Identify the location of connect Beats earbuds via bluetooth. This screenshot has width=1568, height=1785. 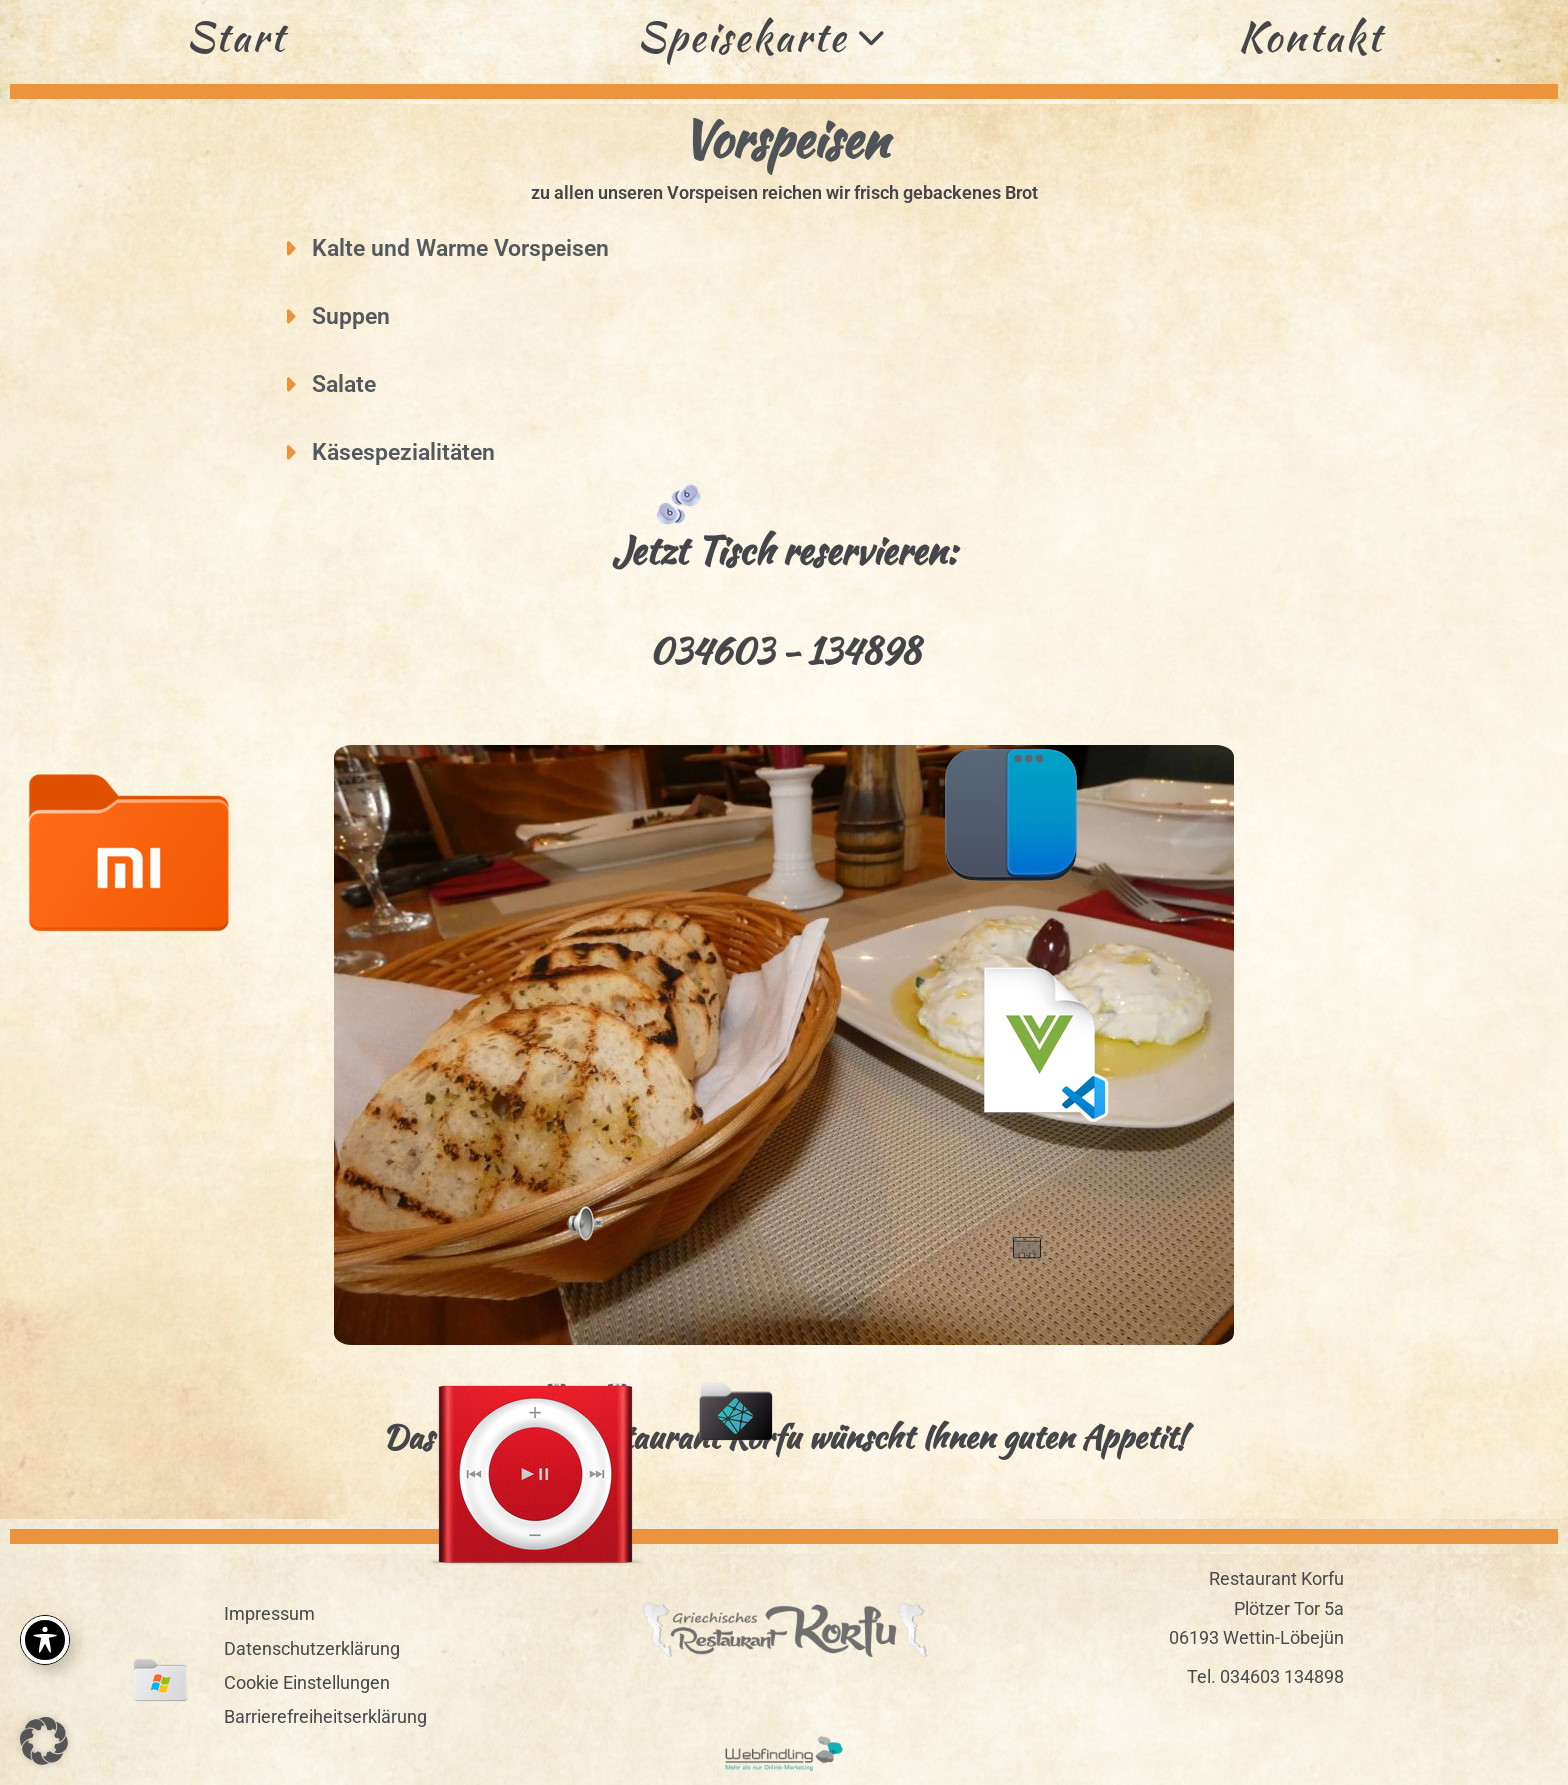
(678, 504).